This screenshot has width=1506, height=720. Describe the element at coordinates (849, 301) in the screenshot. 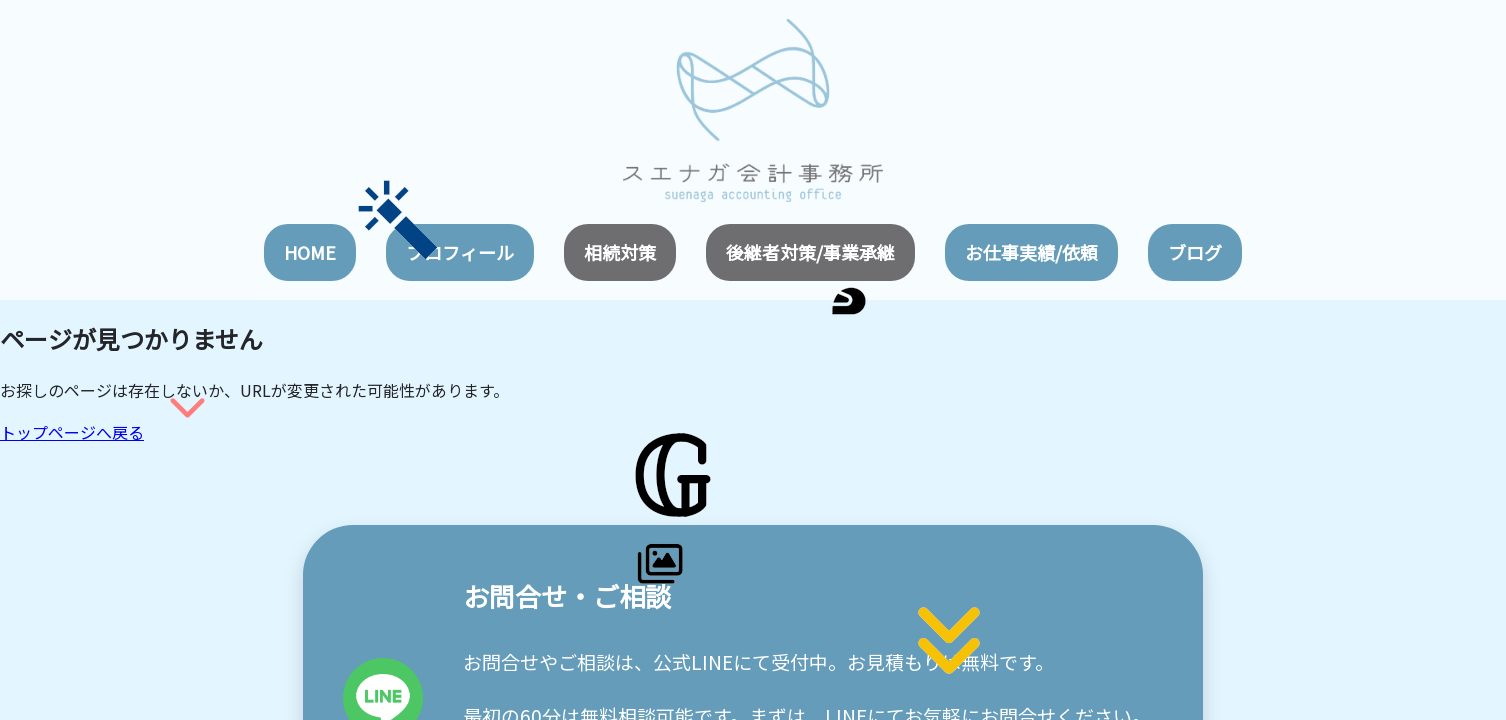

I see `access motorsports or racing content` at that location.